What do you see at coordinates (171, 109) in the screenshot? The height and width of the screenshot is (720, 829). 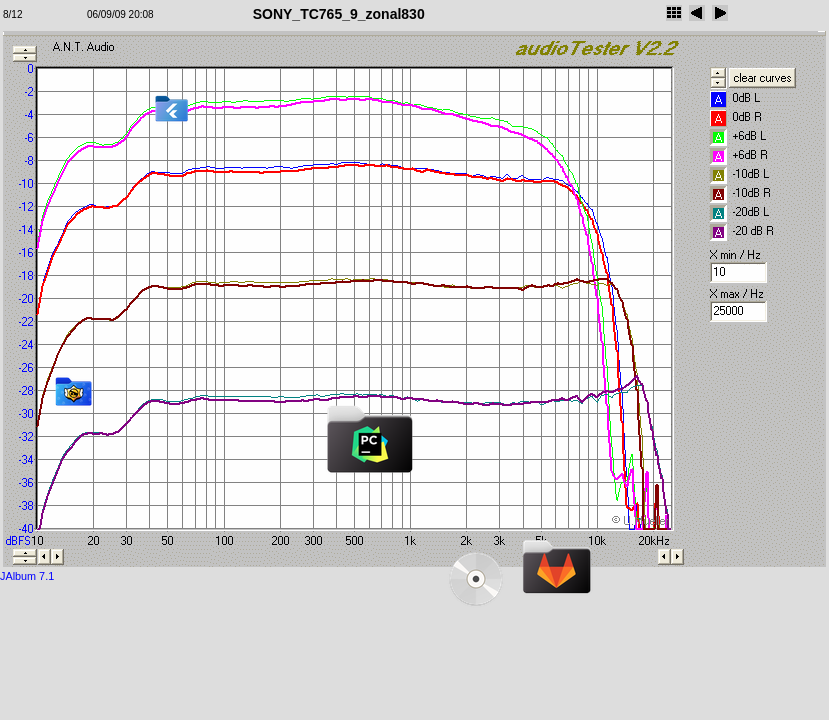 I see `open flutter project folder` at bounding box center [171, 109].